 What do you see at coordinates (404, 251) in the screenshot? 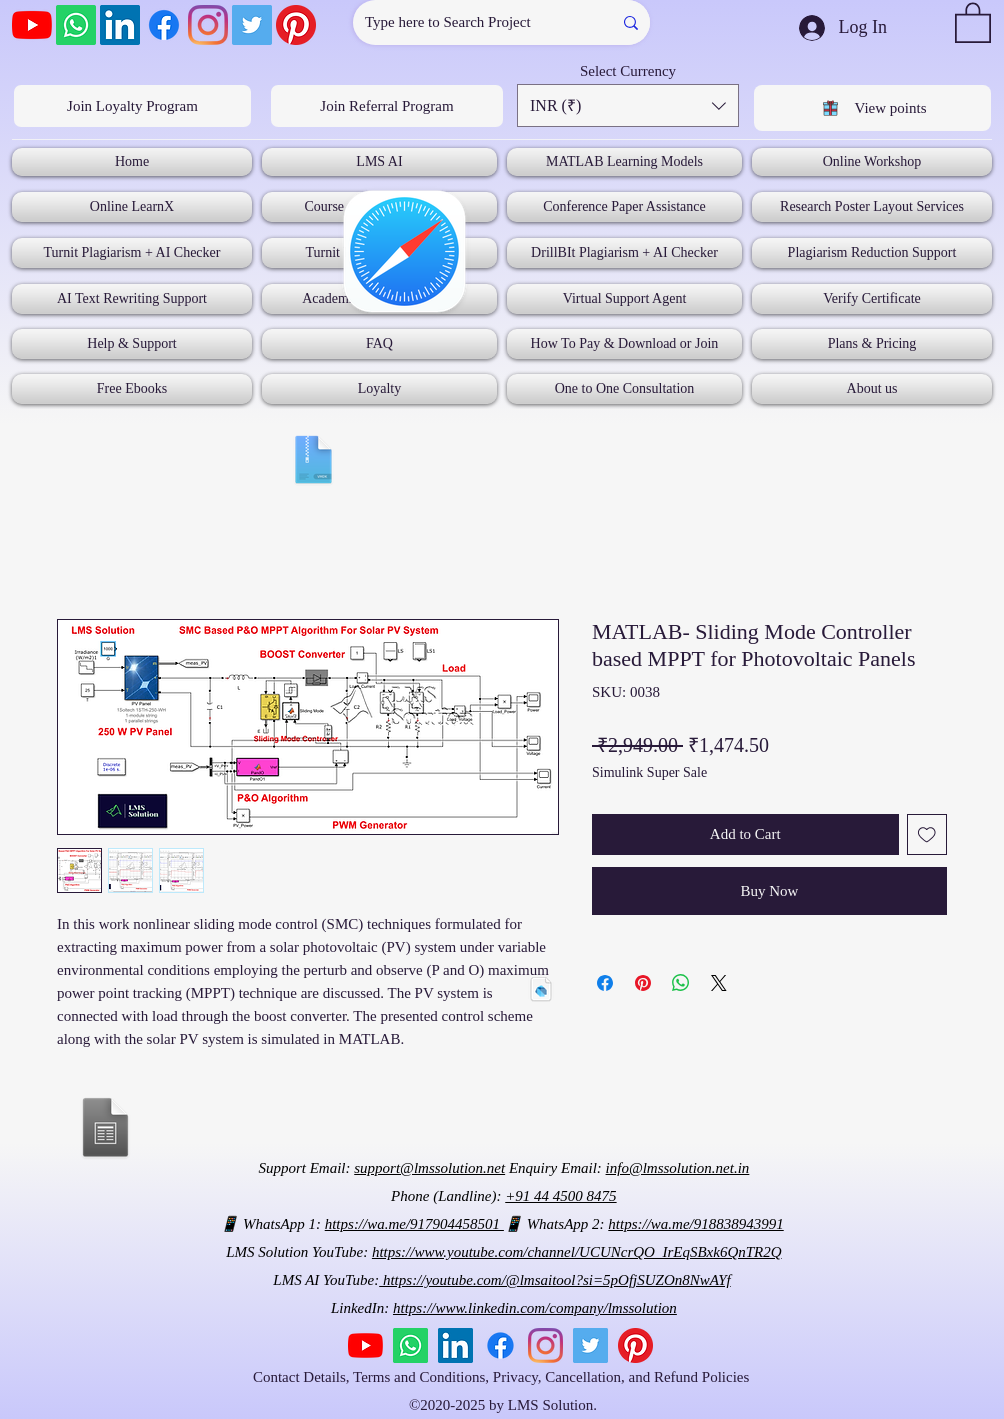
I see `open Safari web browser` at bounding box center [404, 251].